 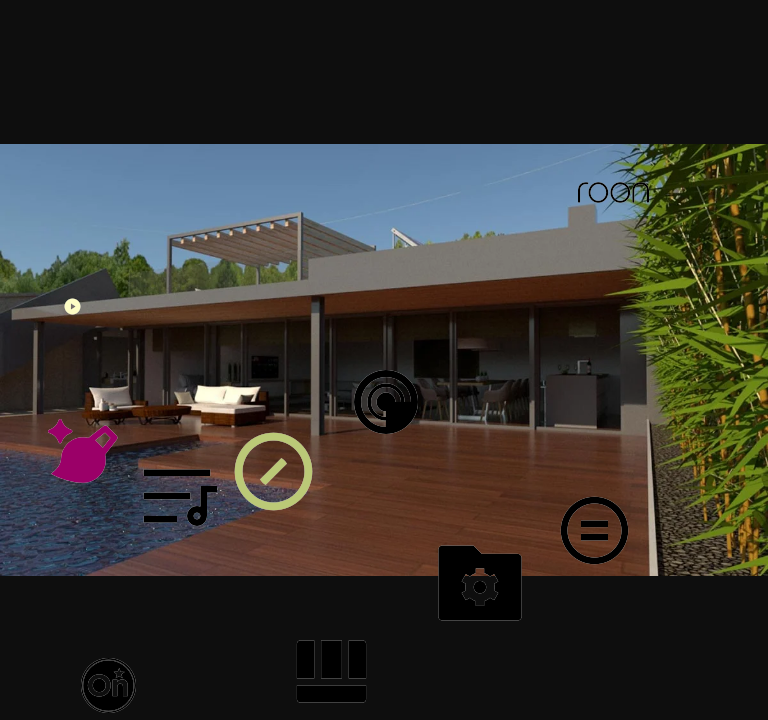 I want to click on activate AI-powered brush or painting tool, so click(x=84, y=455).